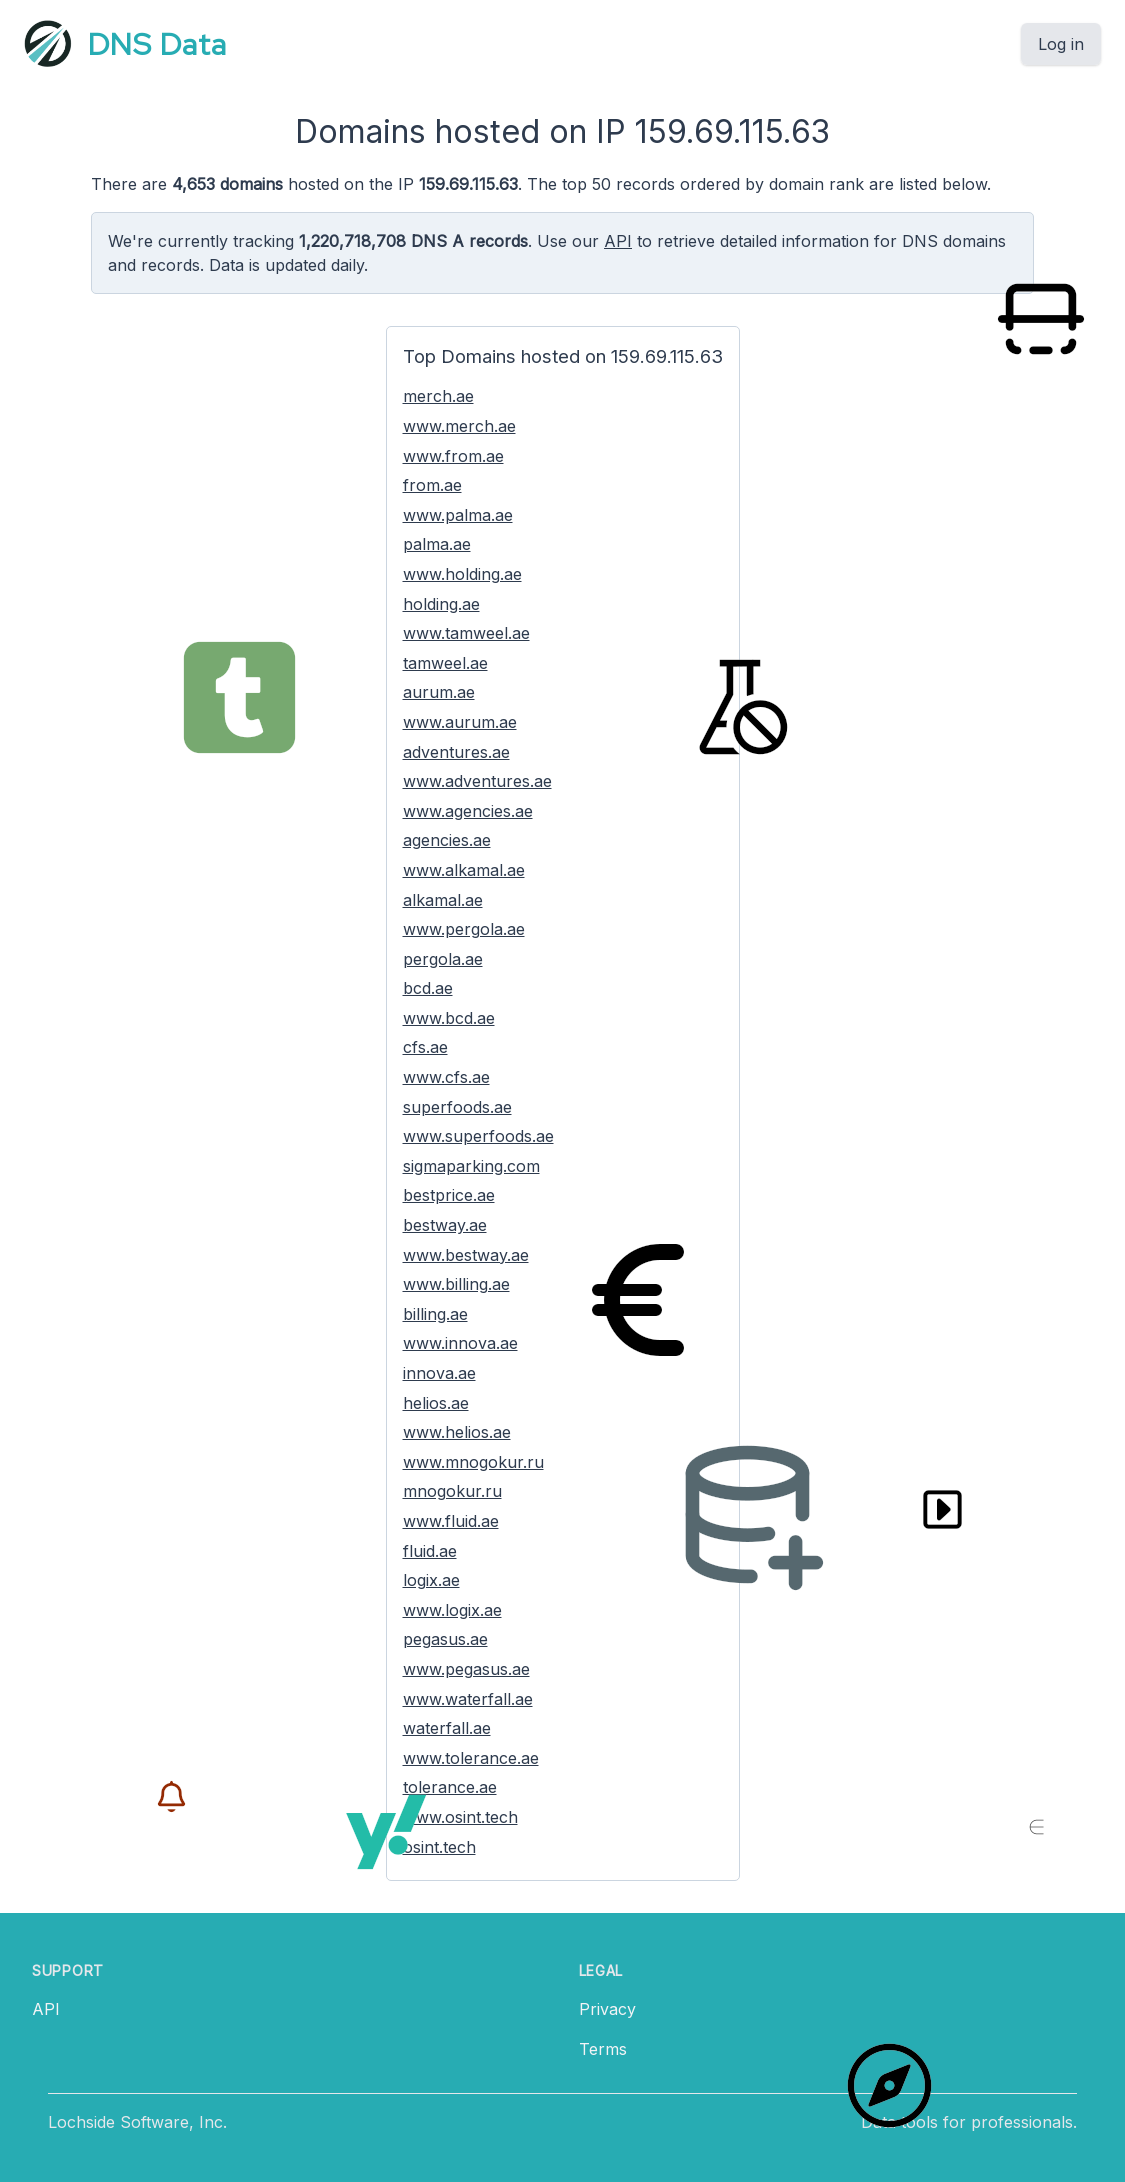 This screenshot has width=1125, height=2182. I want to click on view price in euros, so click(644, 1300).